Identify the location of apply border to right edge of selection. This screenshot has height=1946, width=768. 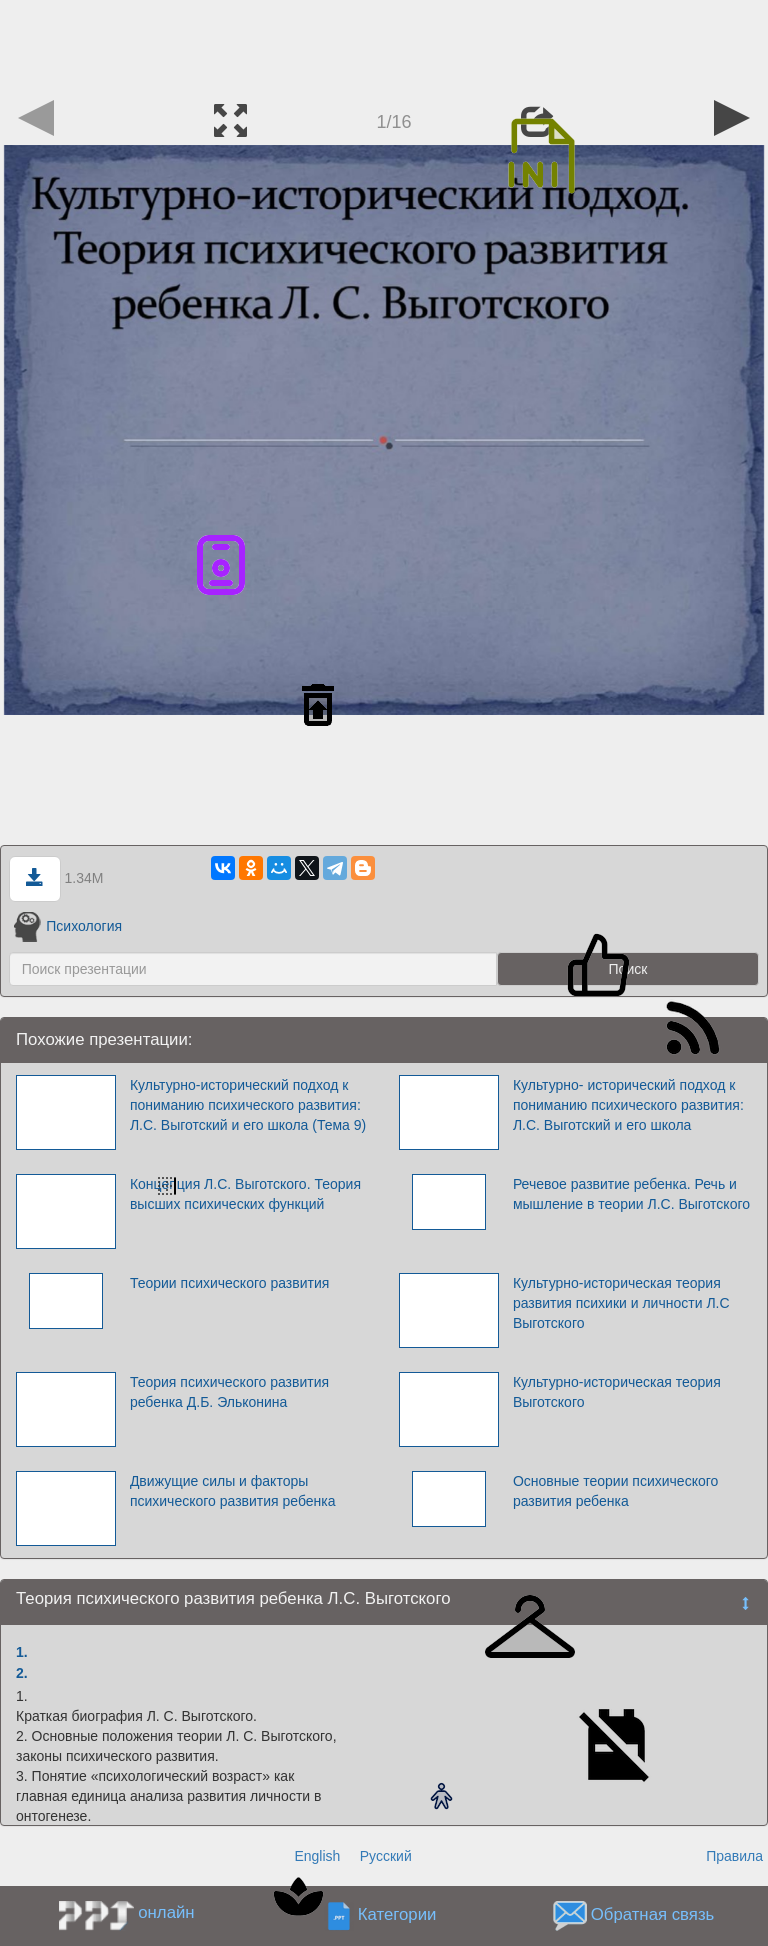
(167, 1186).